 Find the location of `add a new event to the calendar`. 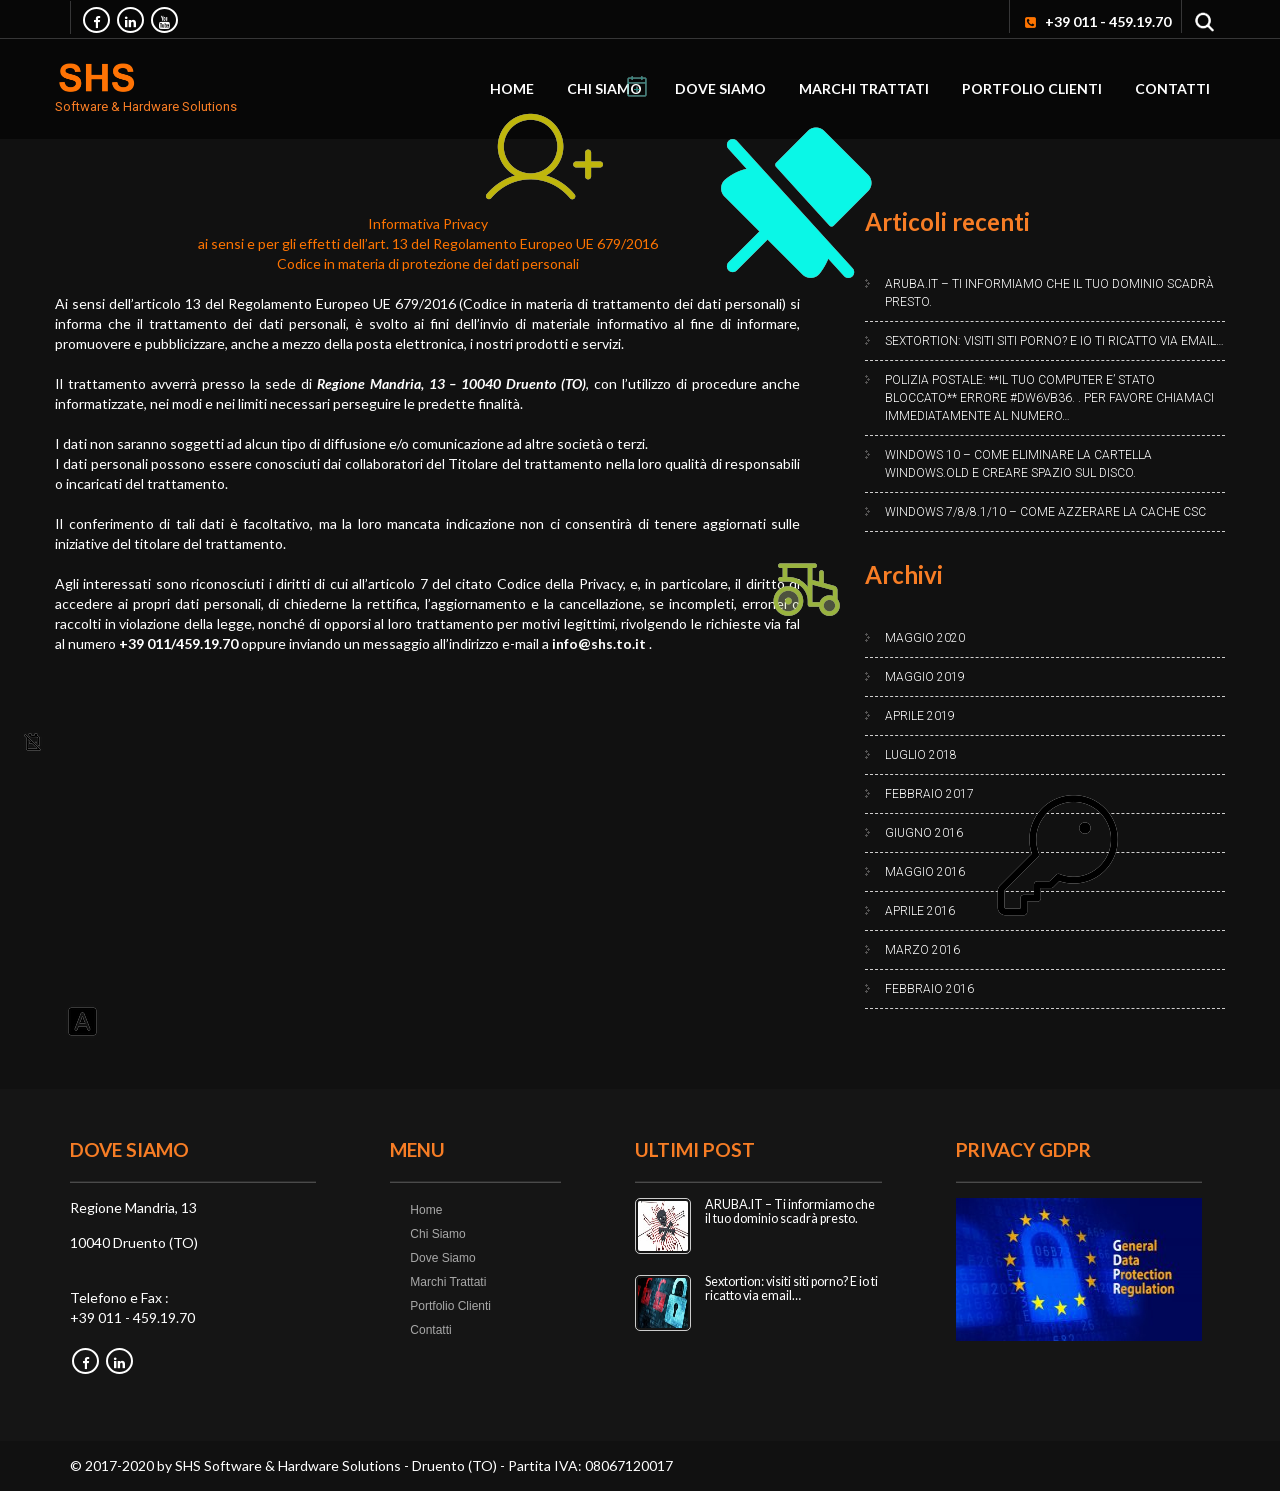

add a new event to the calendar is located at coordinates (637, 87).